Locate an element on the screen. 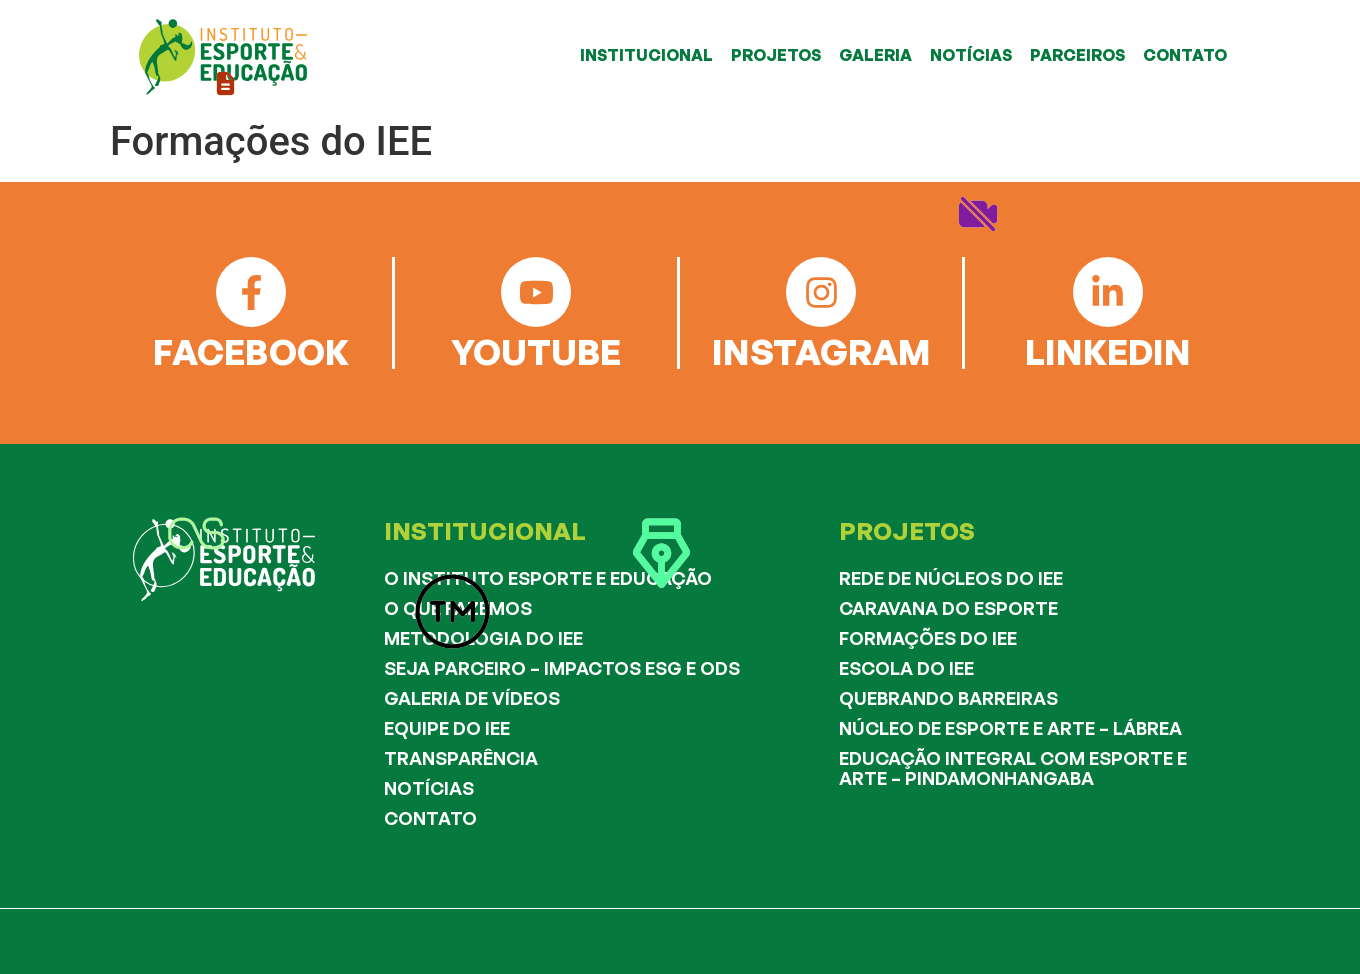  access drawing or illustration tools is located at coordinates (661, 551).